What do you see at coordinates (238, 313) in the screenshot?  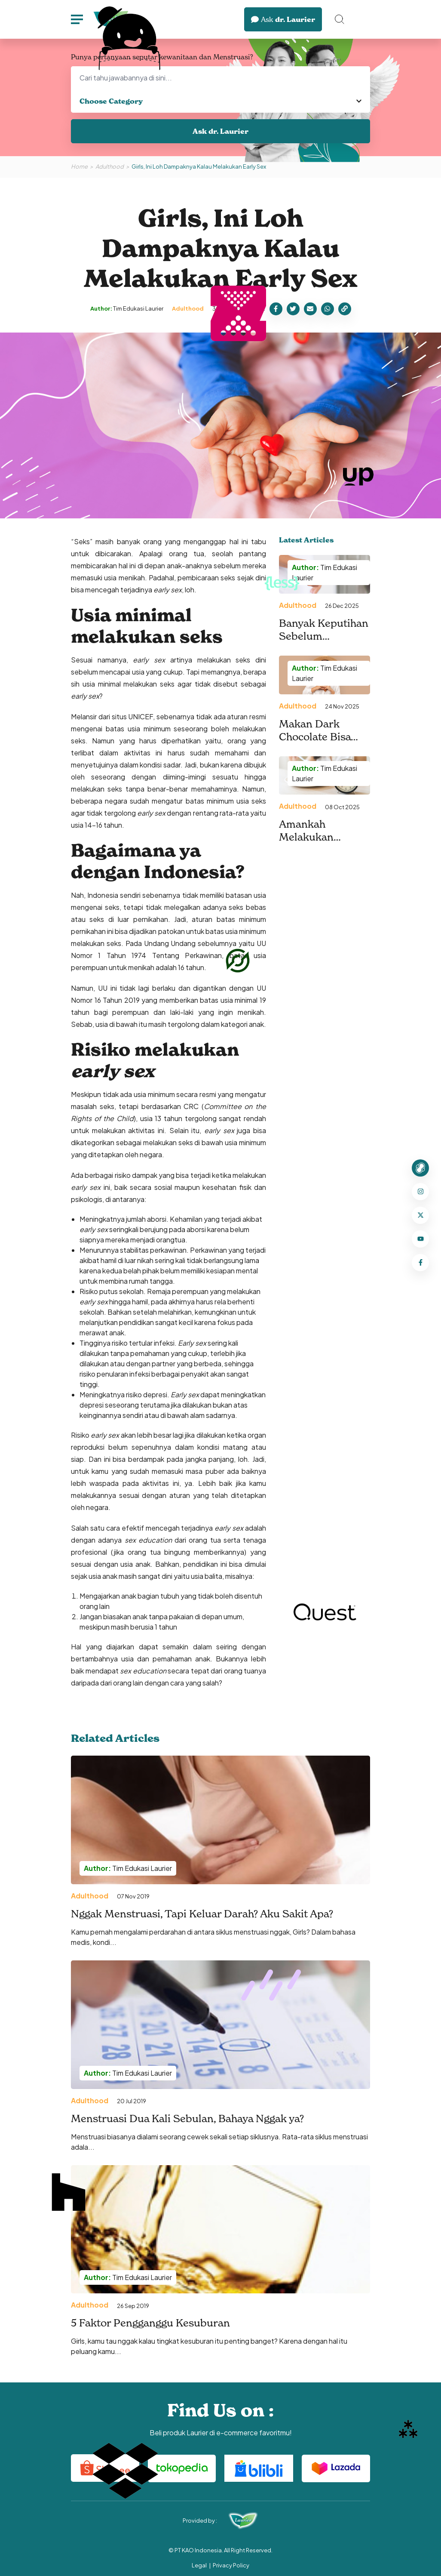 I see `openzfs file system branding logo` at bounding box center [238, 313].